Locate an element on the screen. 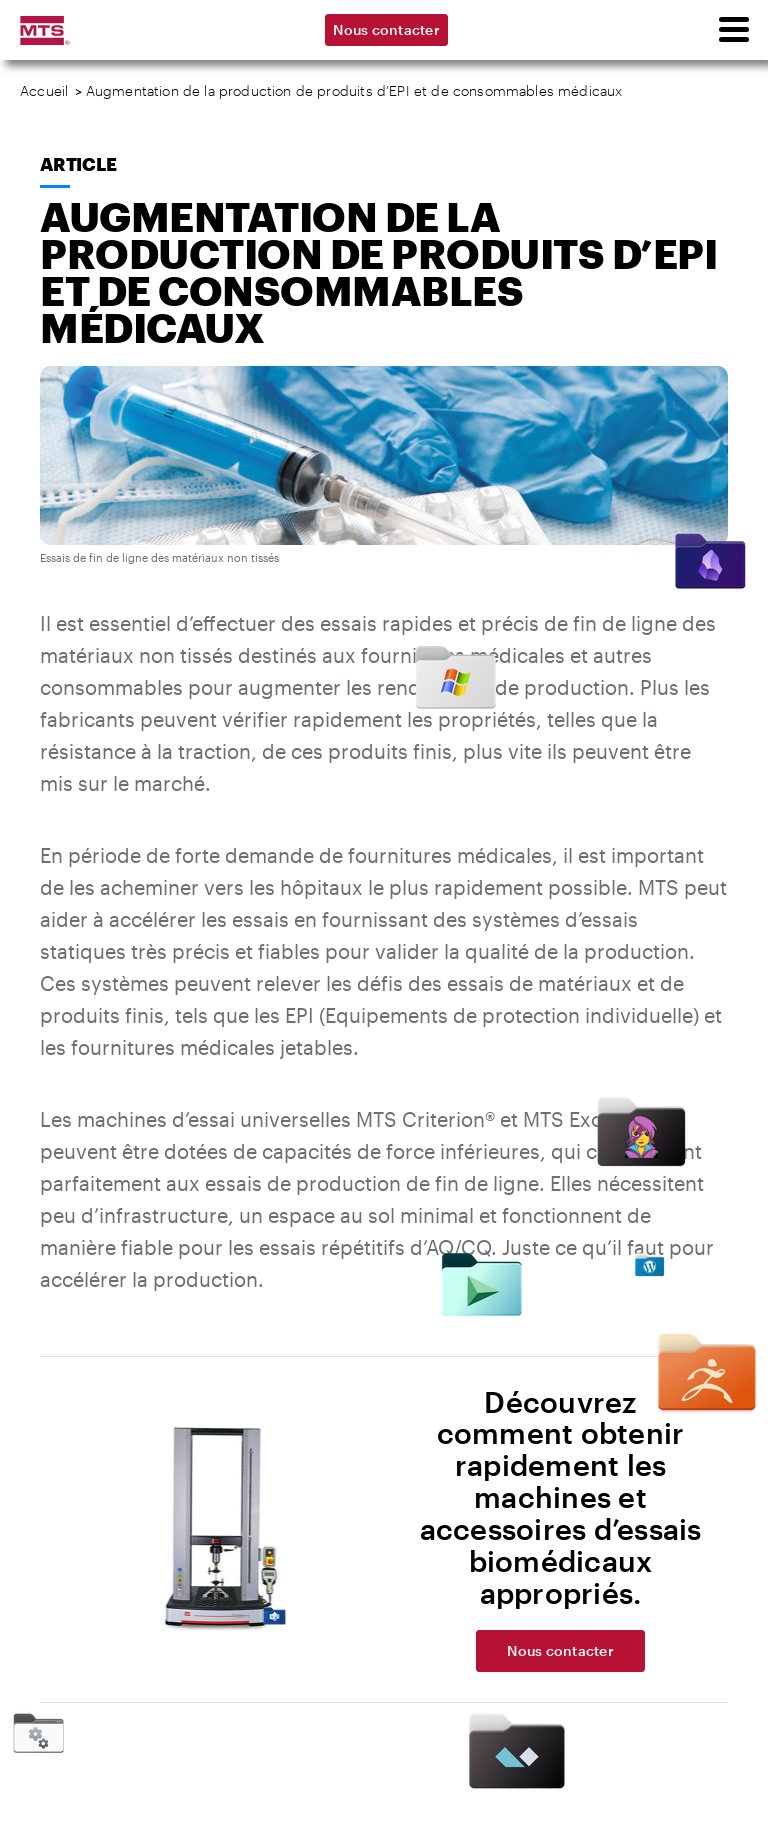 The image size is (768, 1843). open alpinejs project folder is located at coordinates (516, 1753).